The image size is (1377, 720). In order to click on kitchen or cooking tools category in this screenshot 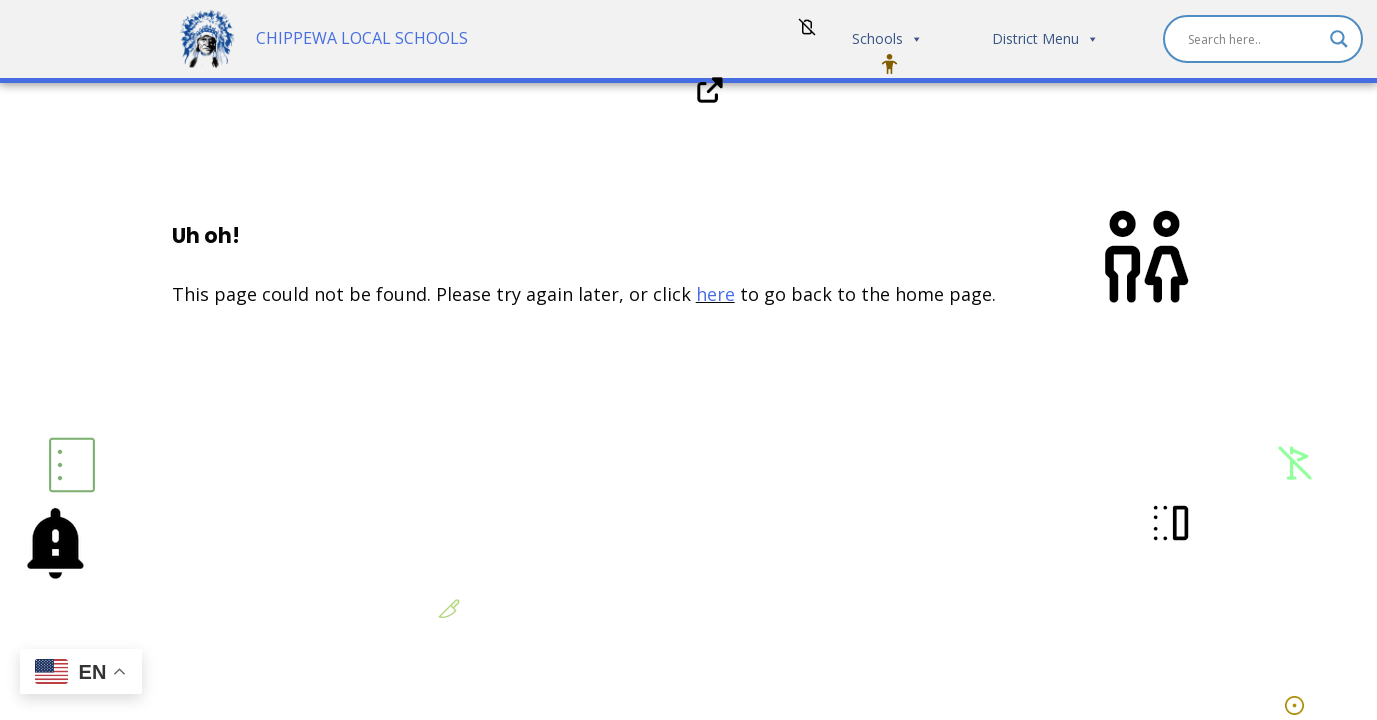, I will do `click(449, 609)`.